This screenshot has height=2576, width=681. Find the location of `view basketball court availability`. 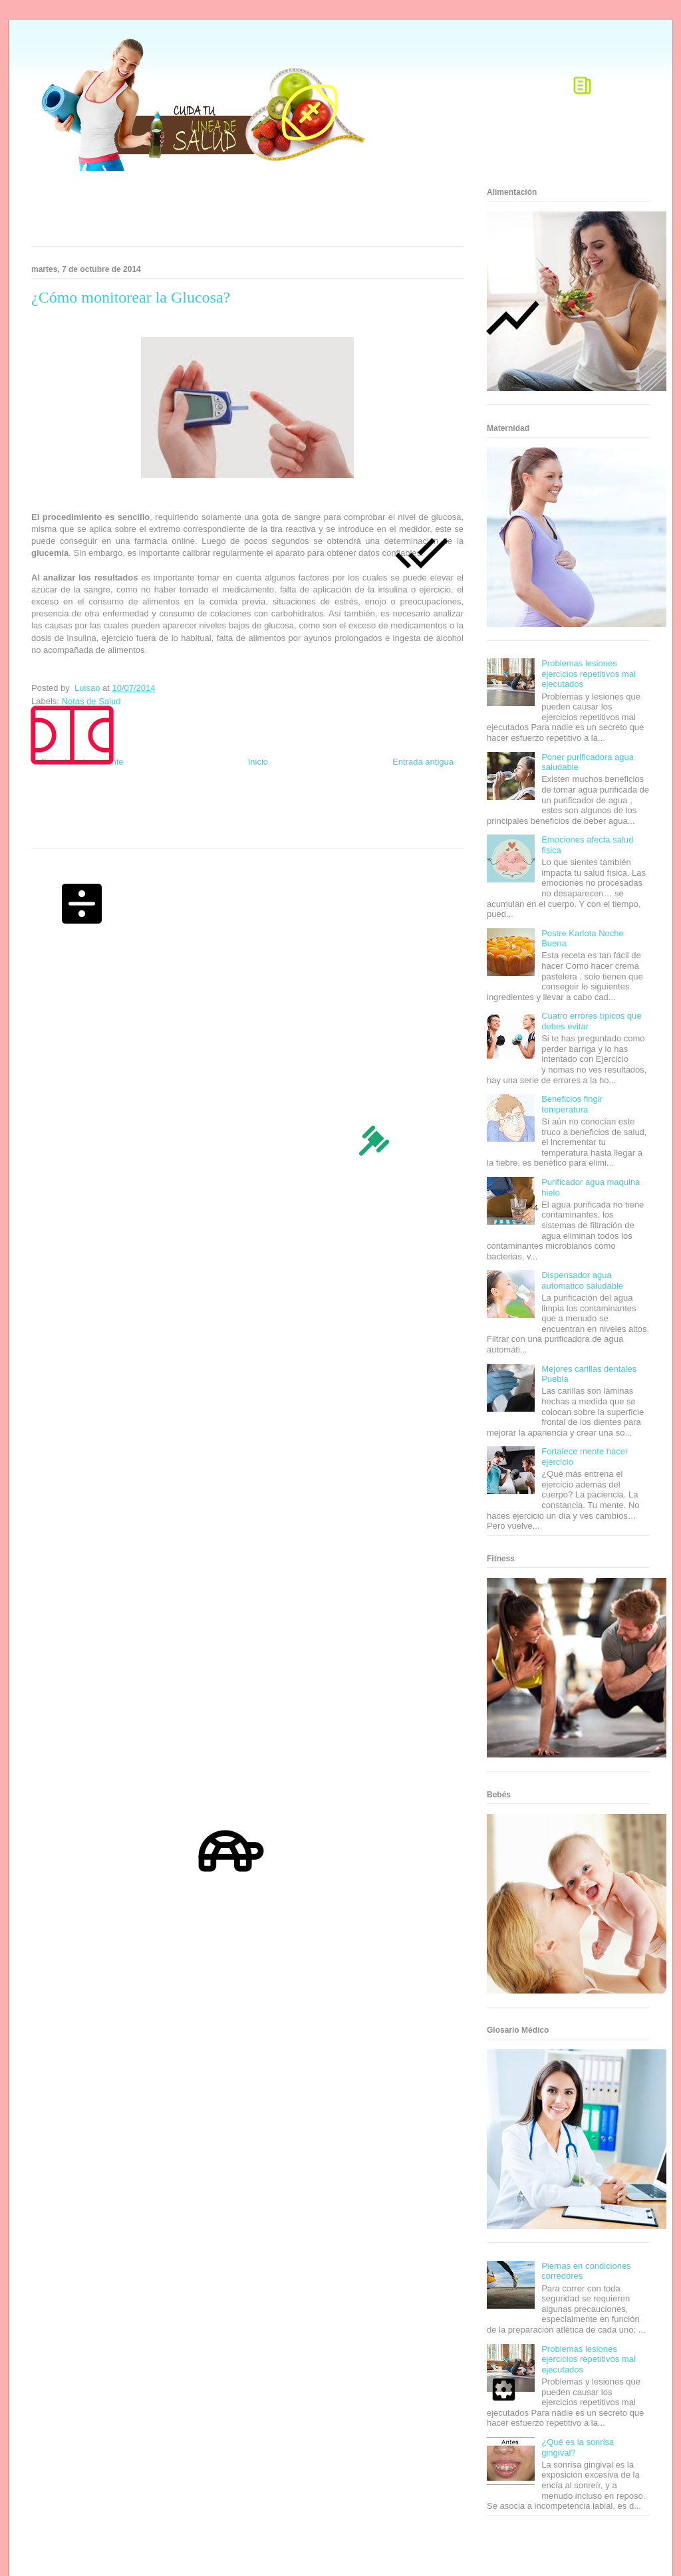

view basketball court availability is located at coordinates (72, 735).